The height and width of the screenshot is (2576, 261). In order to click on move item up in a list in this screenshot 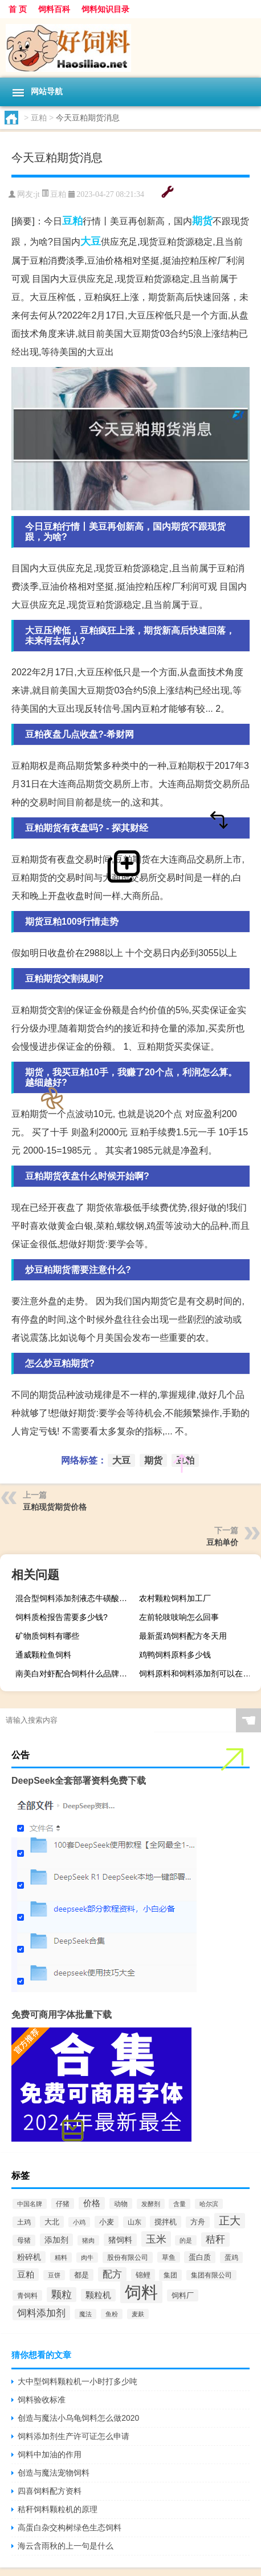, I will do `click(182, 1464)`.